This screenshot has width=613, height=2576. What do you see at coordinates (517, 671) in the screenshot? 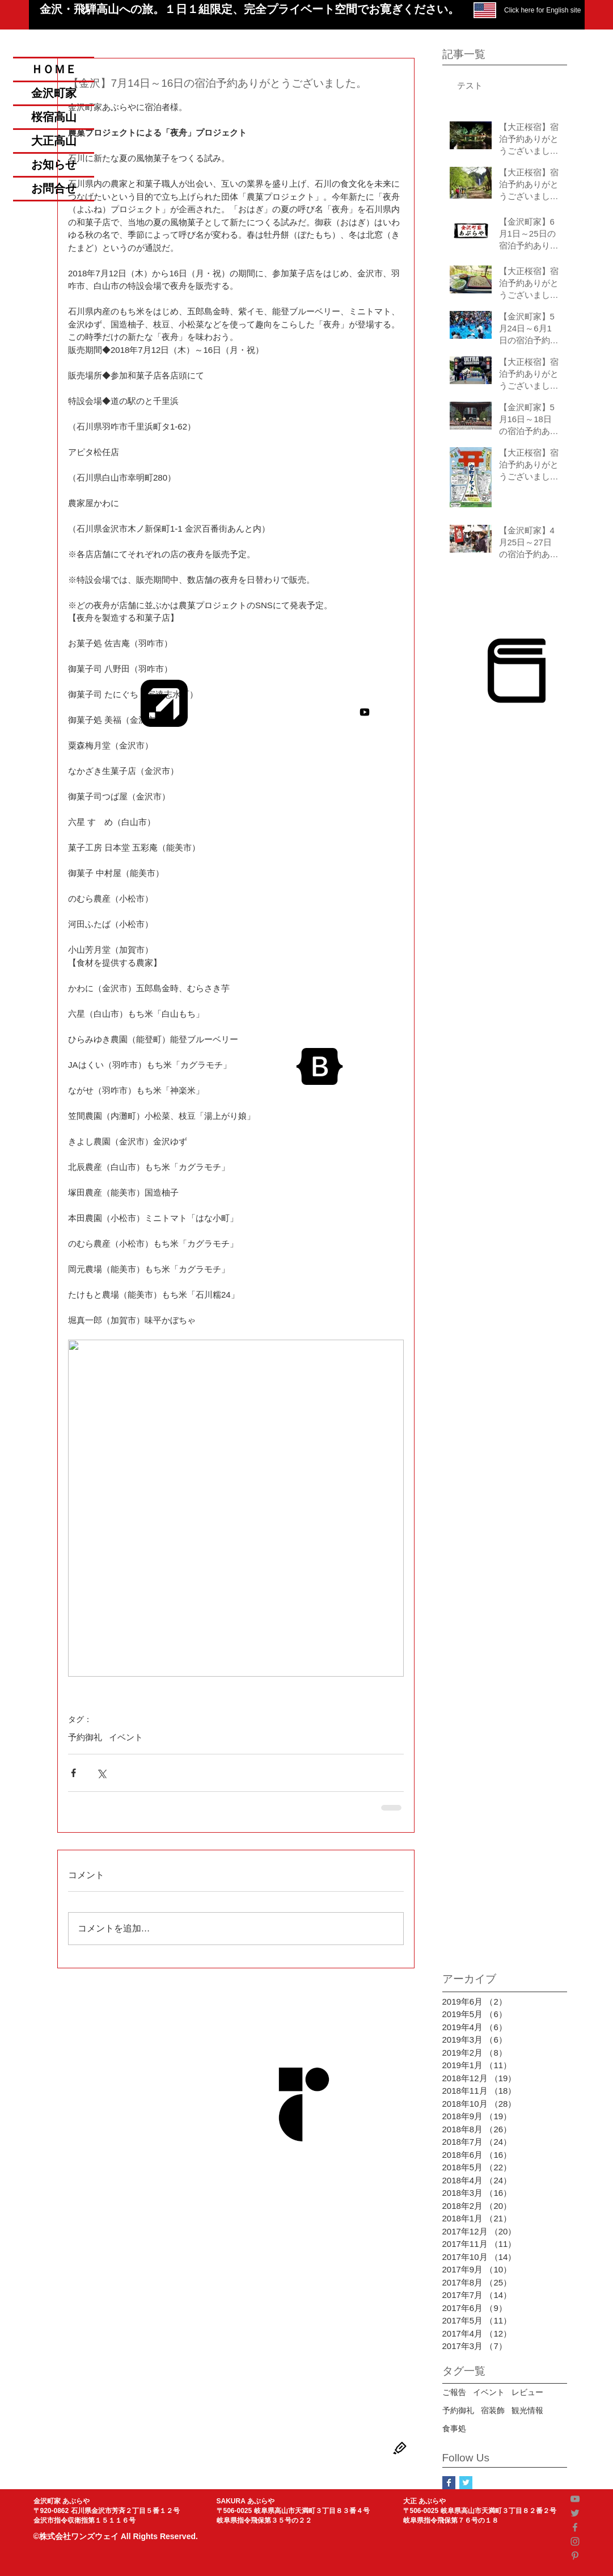
I see `open library or book collection` at bounding box center [517, 671].